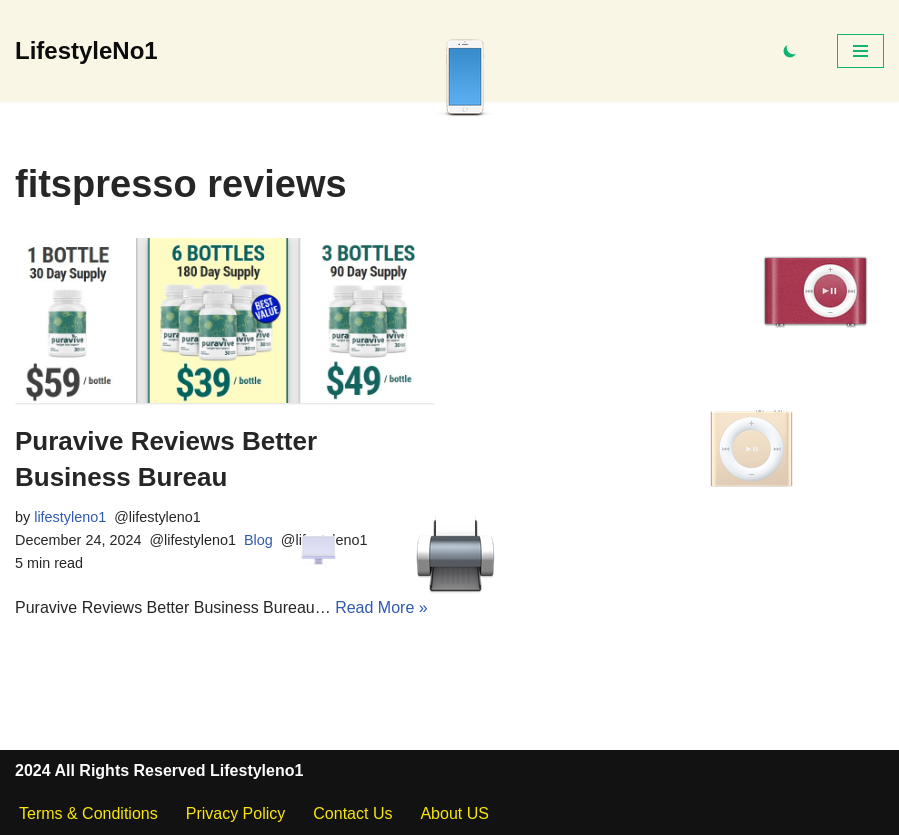 The height and width of the screenshot is (835, 899). Describe the element at coordinates (465, 78) in the screenshot. I see `indicates a connected iPhone device` at that location.